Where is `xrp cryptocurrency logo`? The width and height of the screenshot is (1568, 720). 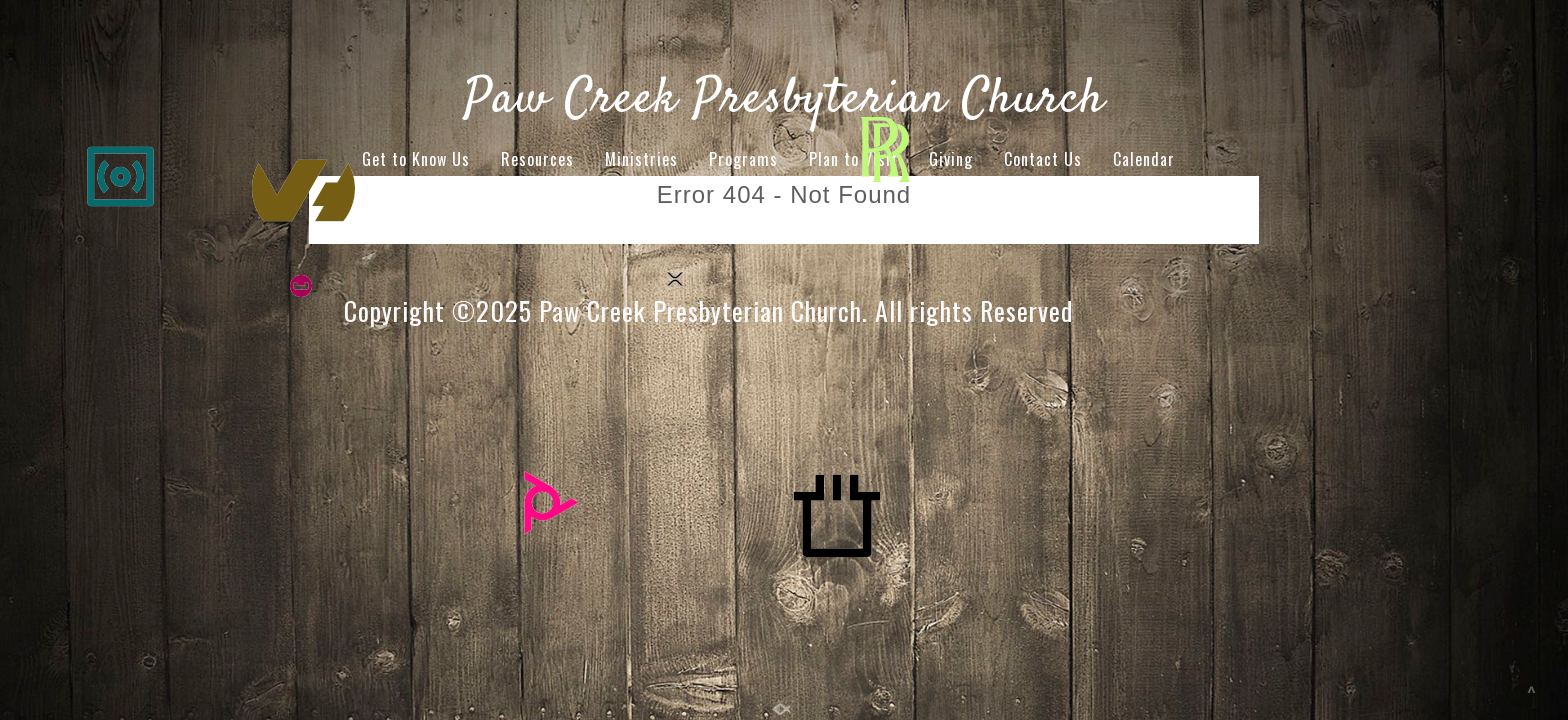
xrp cryptocurrency logo is located at coordinates (675, 279).